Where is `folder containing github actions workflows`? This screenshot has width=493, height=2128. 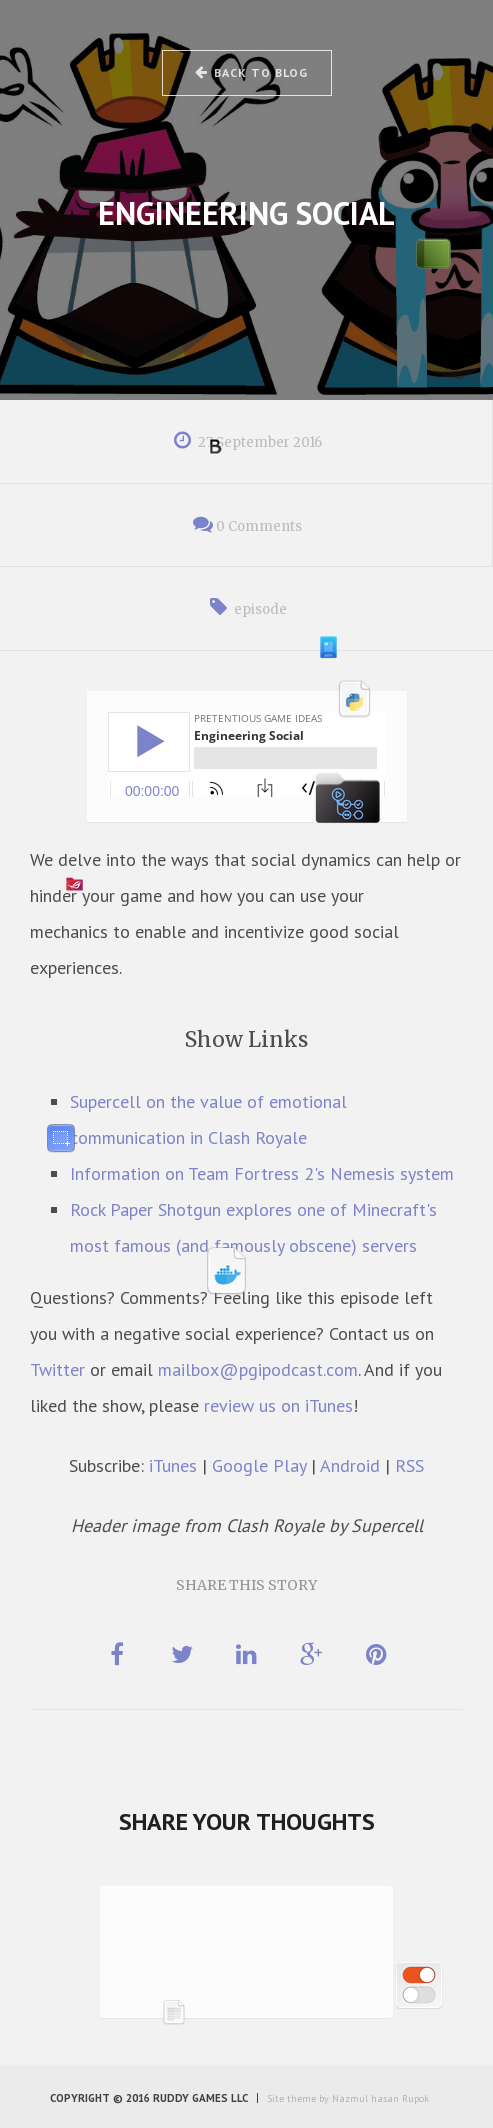 folder containing github actions workflows is located at coordinates (347, 799).